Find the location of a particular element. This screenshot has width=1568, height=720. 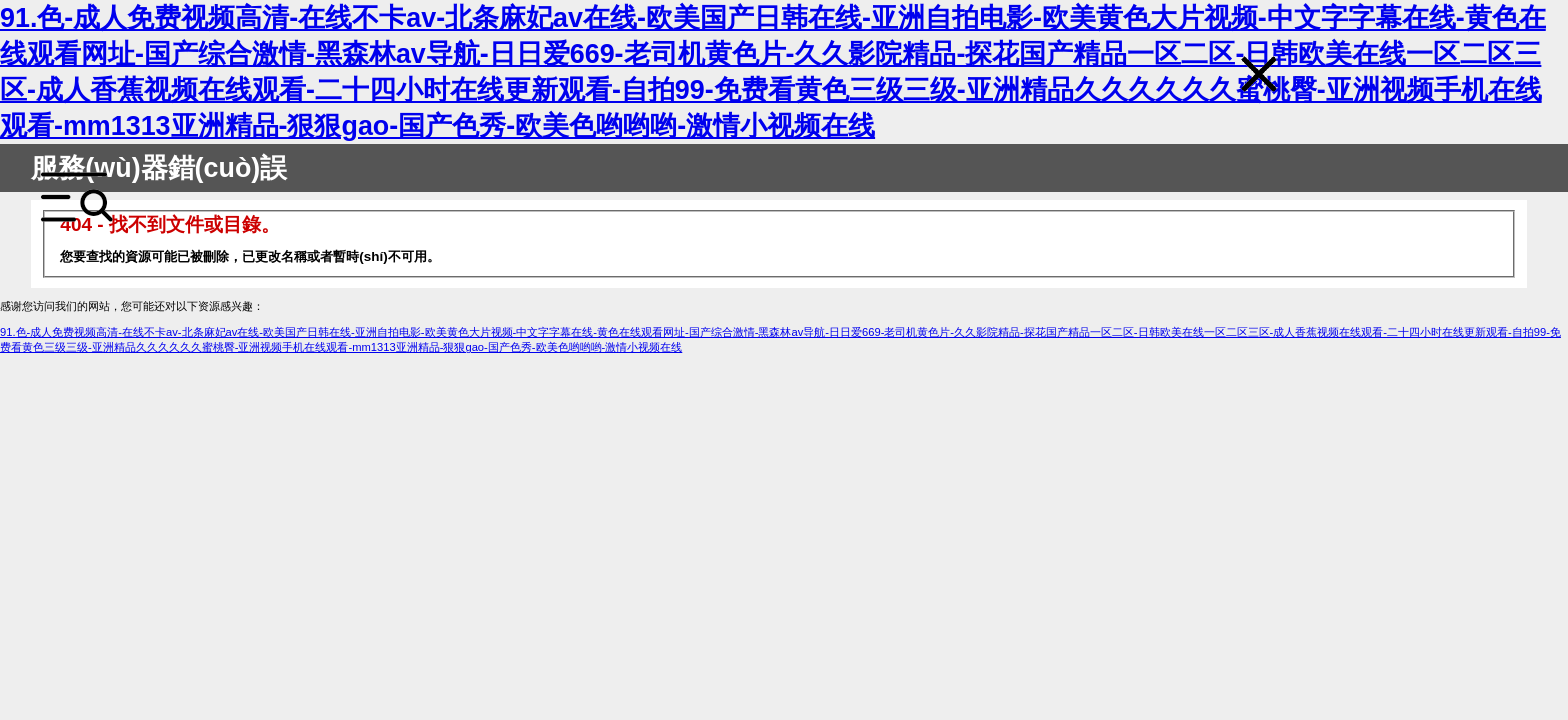

close the current window or dialog is located at coordinates (1259, 74).